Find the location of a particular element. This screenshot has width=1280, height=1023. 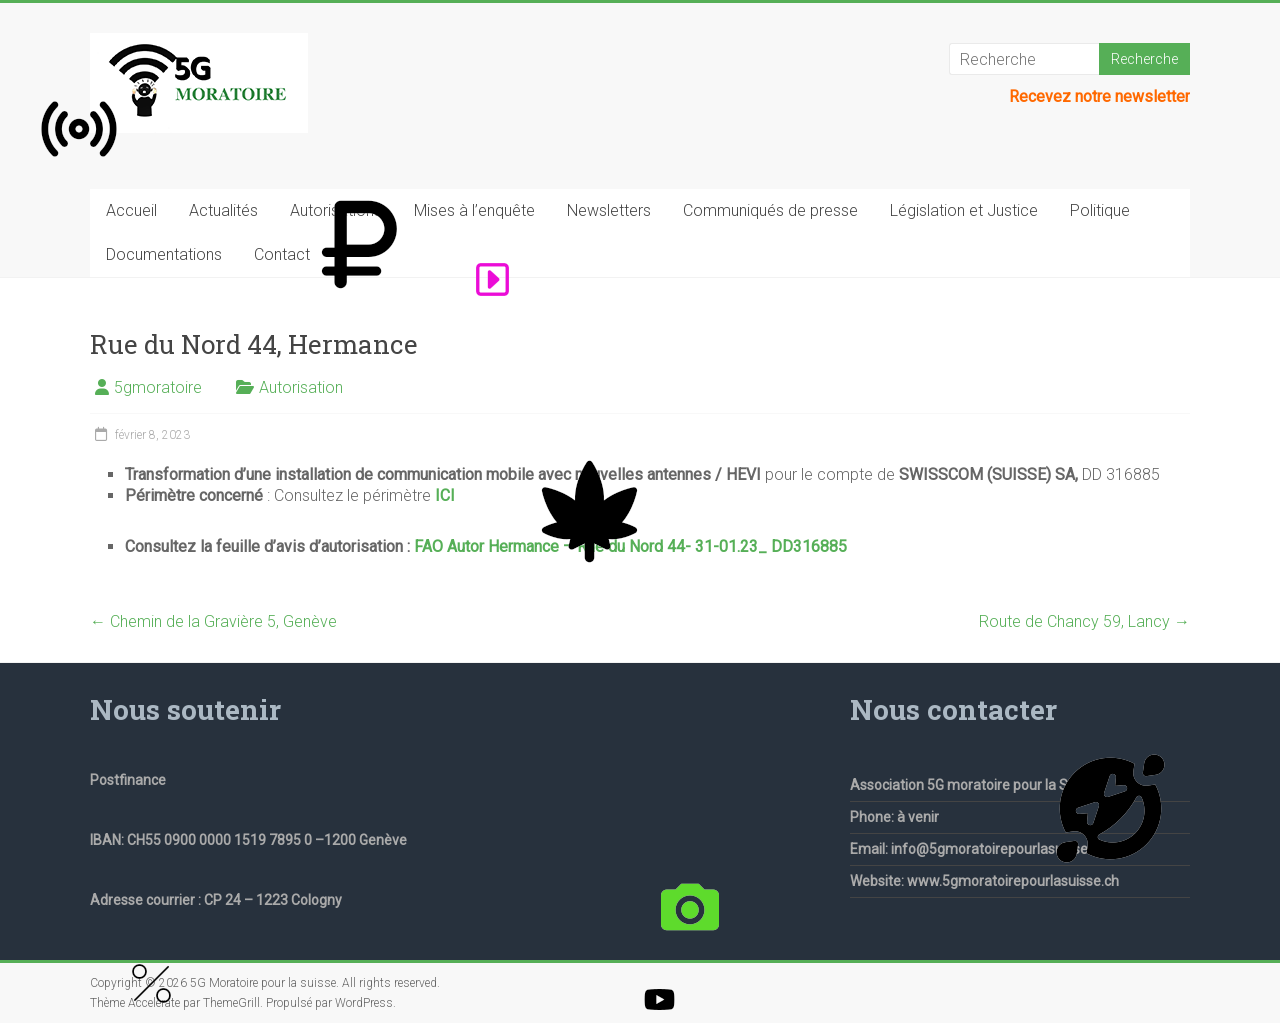

open YouTube app is located at coordinates (659, 999).